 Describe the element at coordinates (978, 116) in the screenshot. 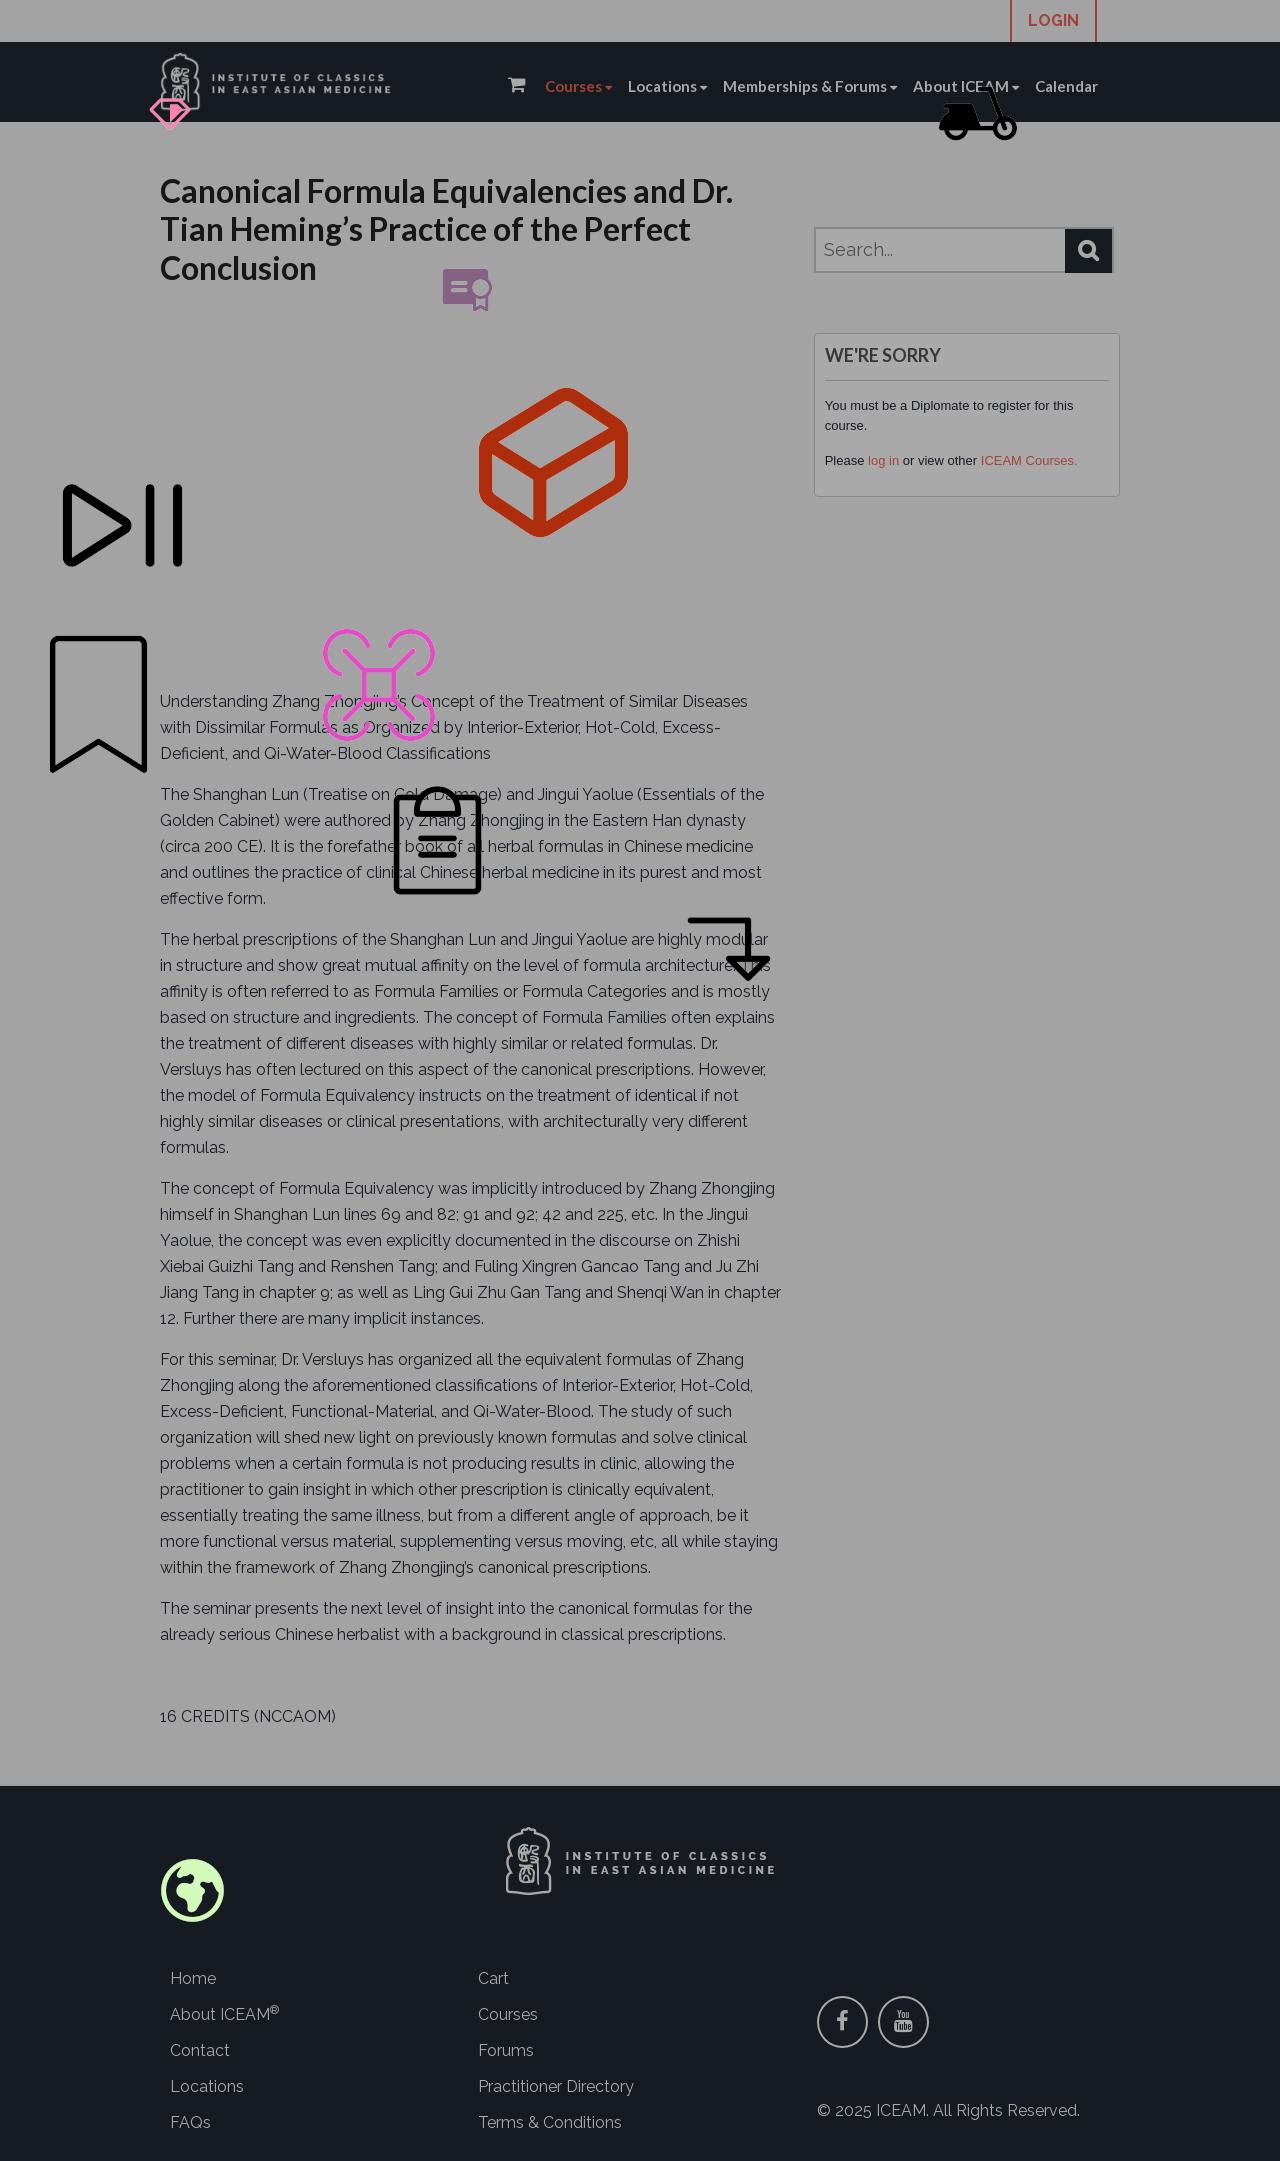

I see `select moped or scooter delivery` at that location.